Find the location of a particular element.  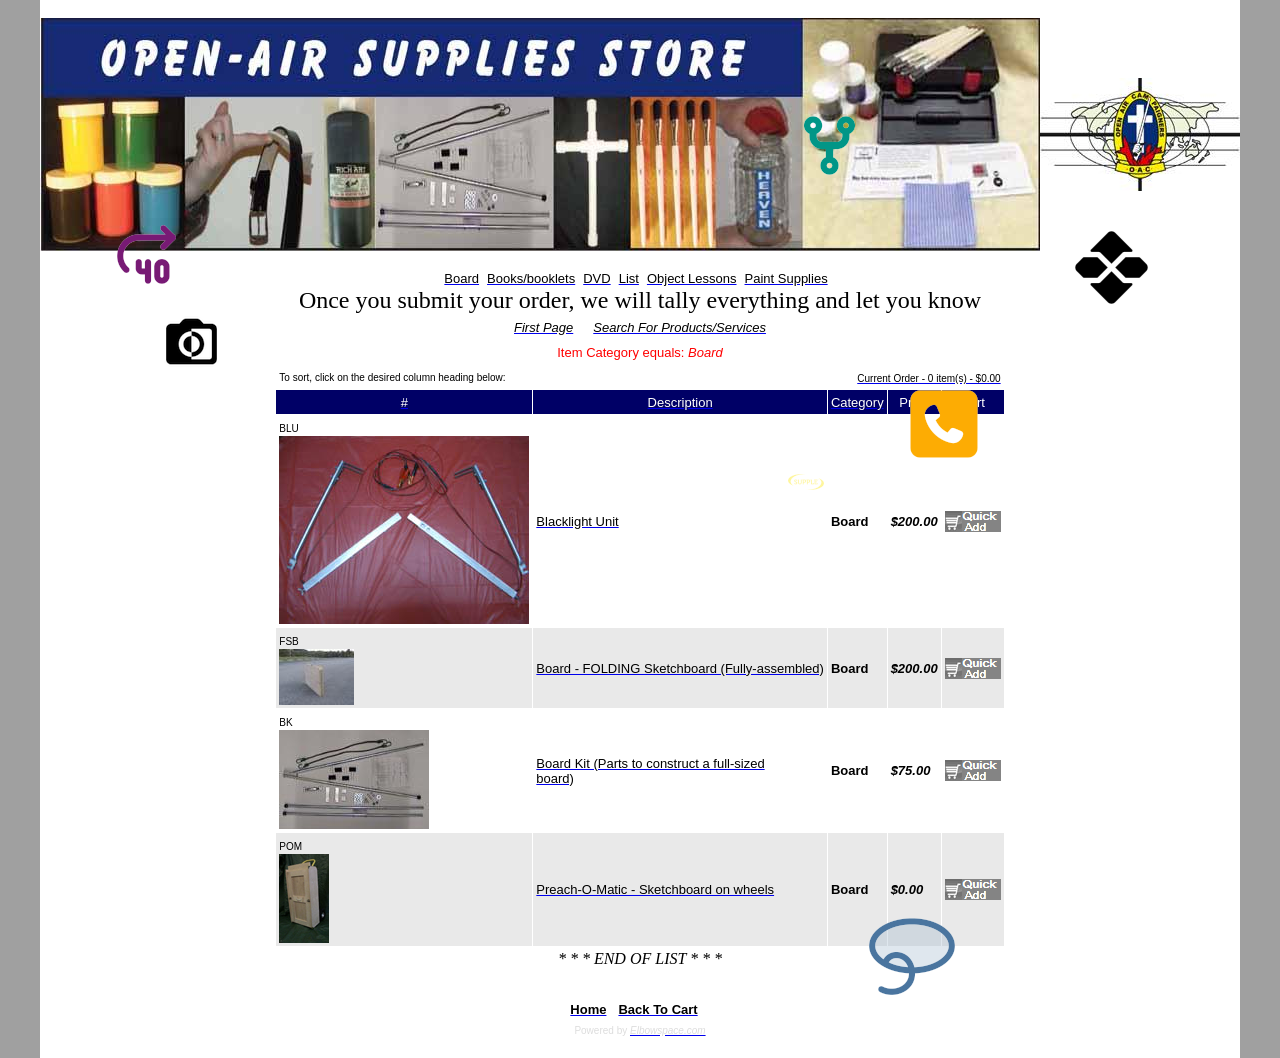

apply black and white filter to photos is located at coordinates (191, 341).